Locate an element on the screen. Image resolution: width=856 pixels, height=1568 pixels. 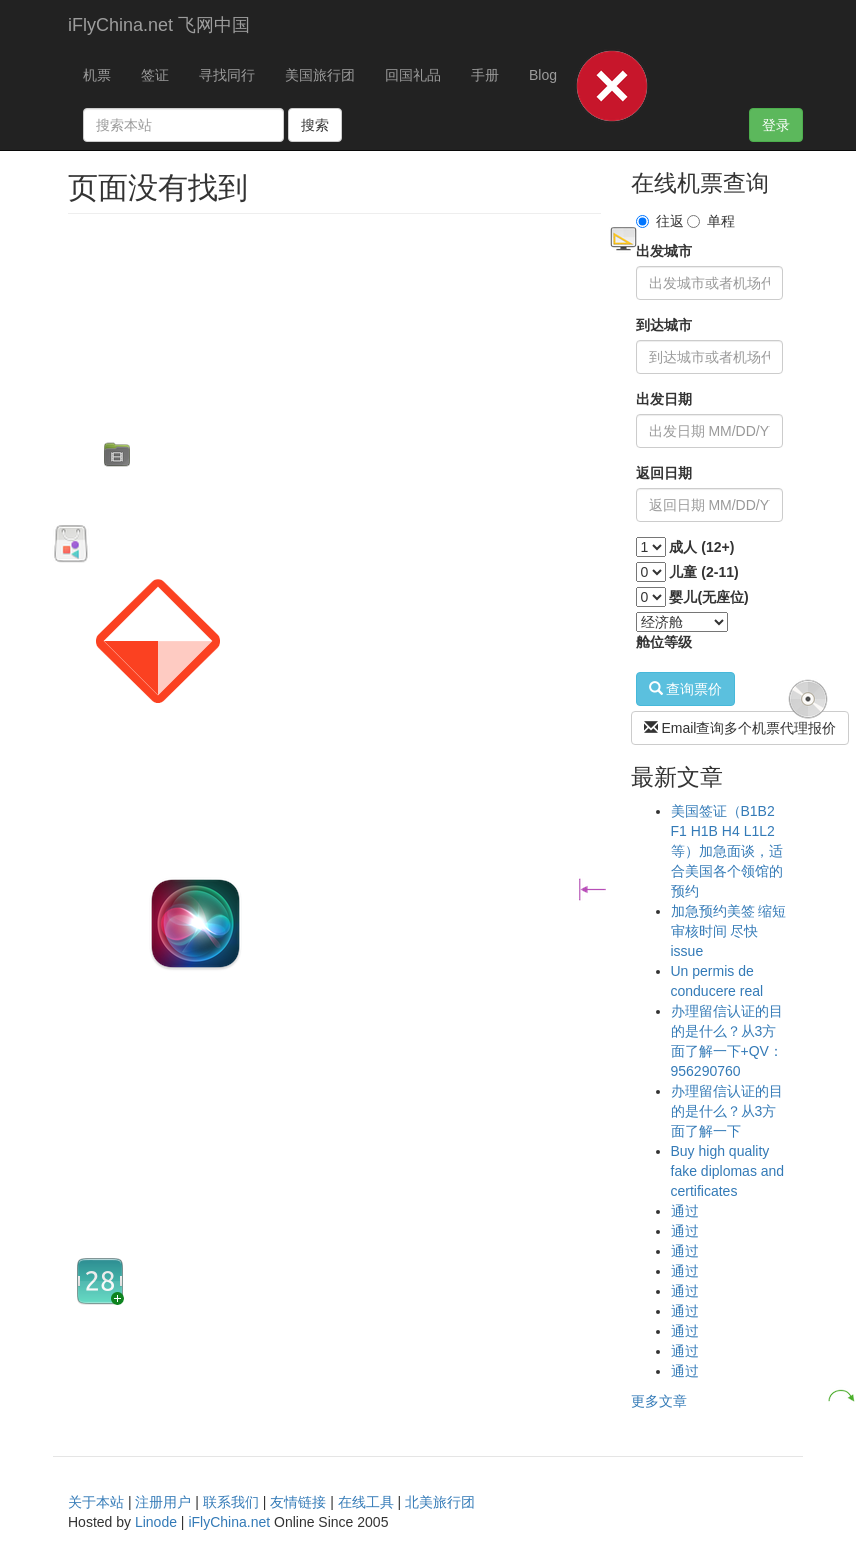
activate Siri voice assistant is located at coordinates (195, 923).